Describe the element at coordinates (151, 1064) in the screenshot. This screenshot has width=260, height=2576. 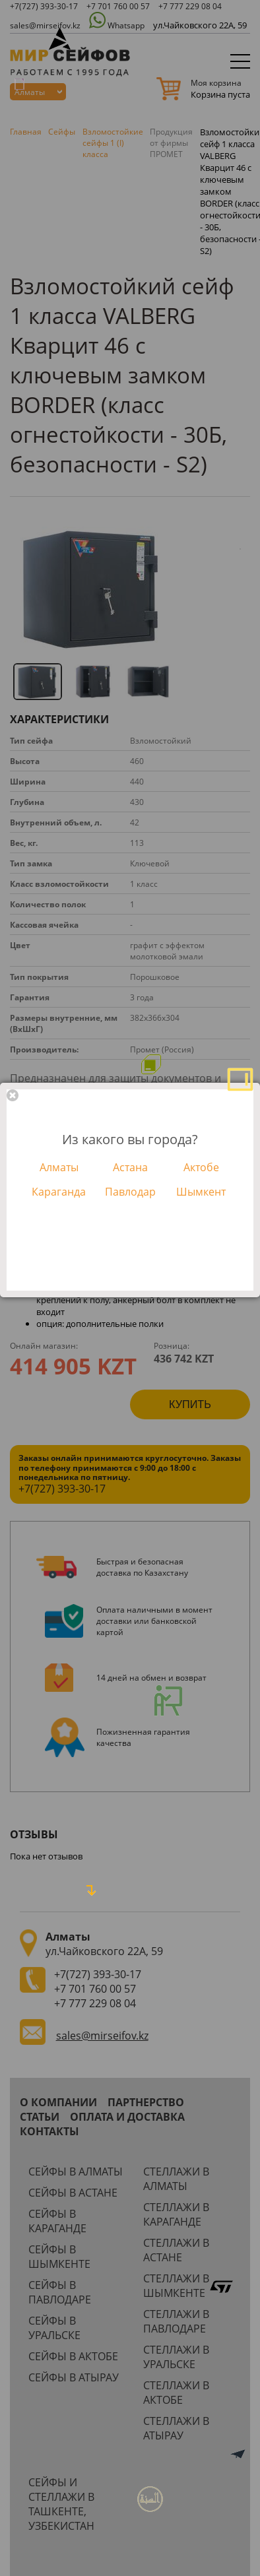
I see `jetbrains company logo` at that location.